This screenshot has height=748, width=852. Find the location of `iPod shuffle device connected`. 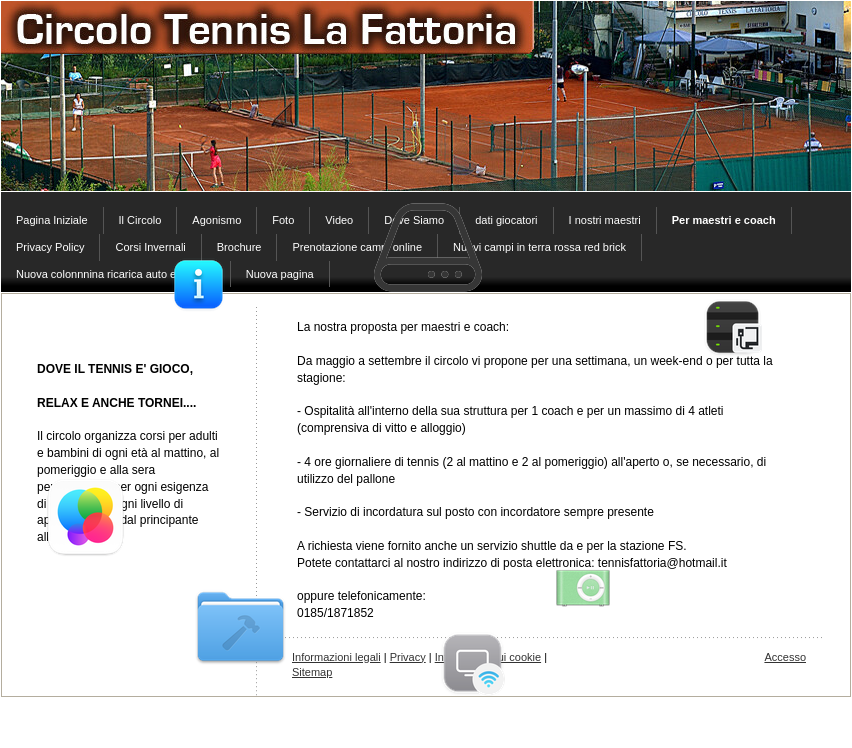

iPod shuffle device connected is located at coordinates (583, 578).